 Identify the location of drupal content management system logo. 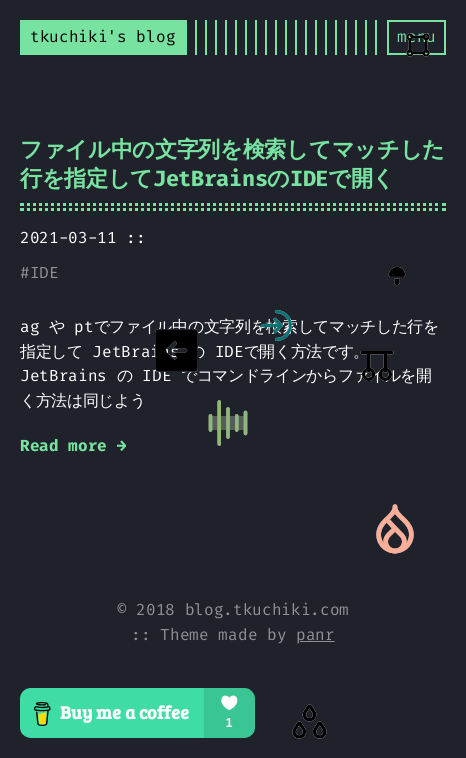
(395, 530).